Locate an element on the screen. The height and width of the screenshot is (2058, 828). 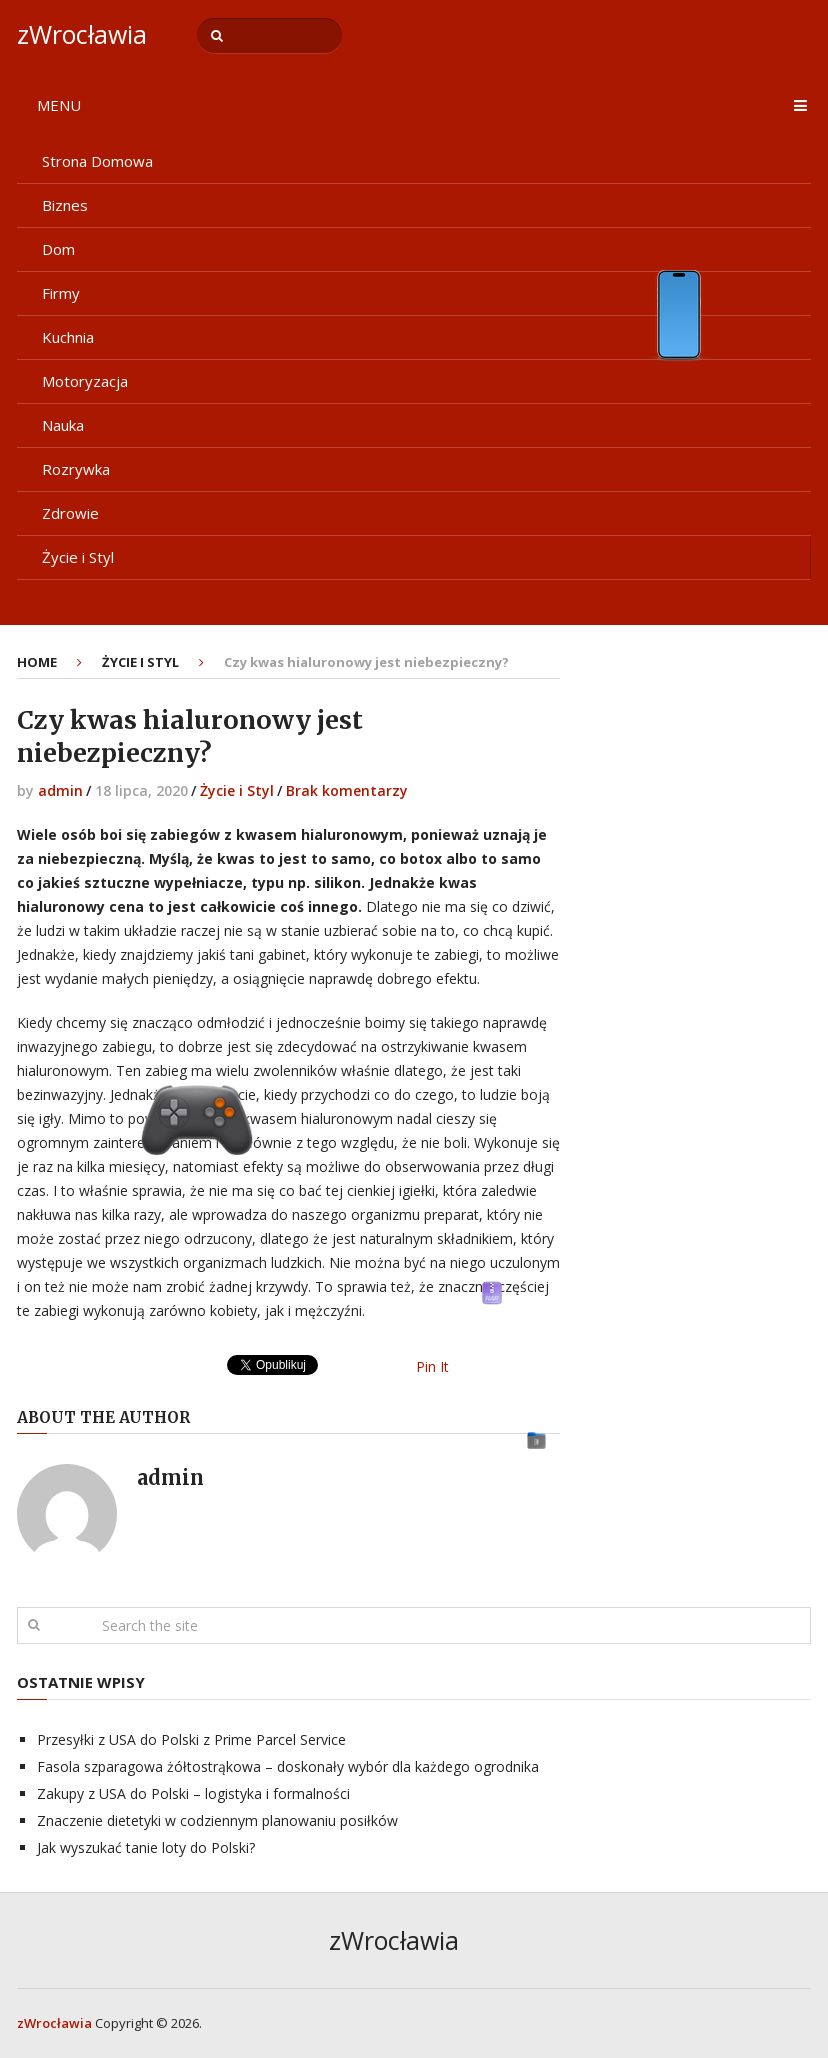
iPhone 15 device icon is located at coordinates (679, 316).